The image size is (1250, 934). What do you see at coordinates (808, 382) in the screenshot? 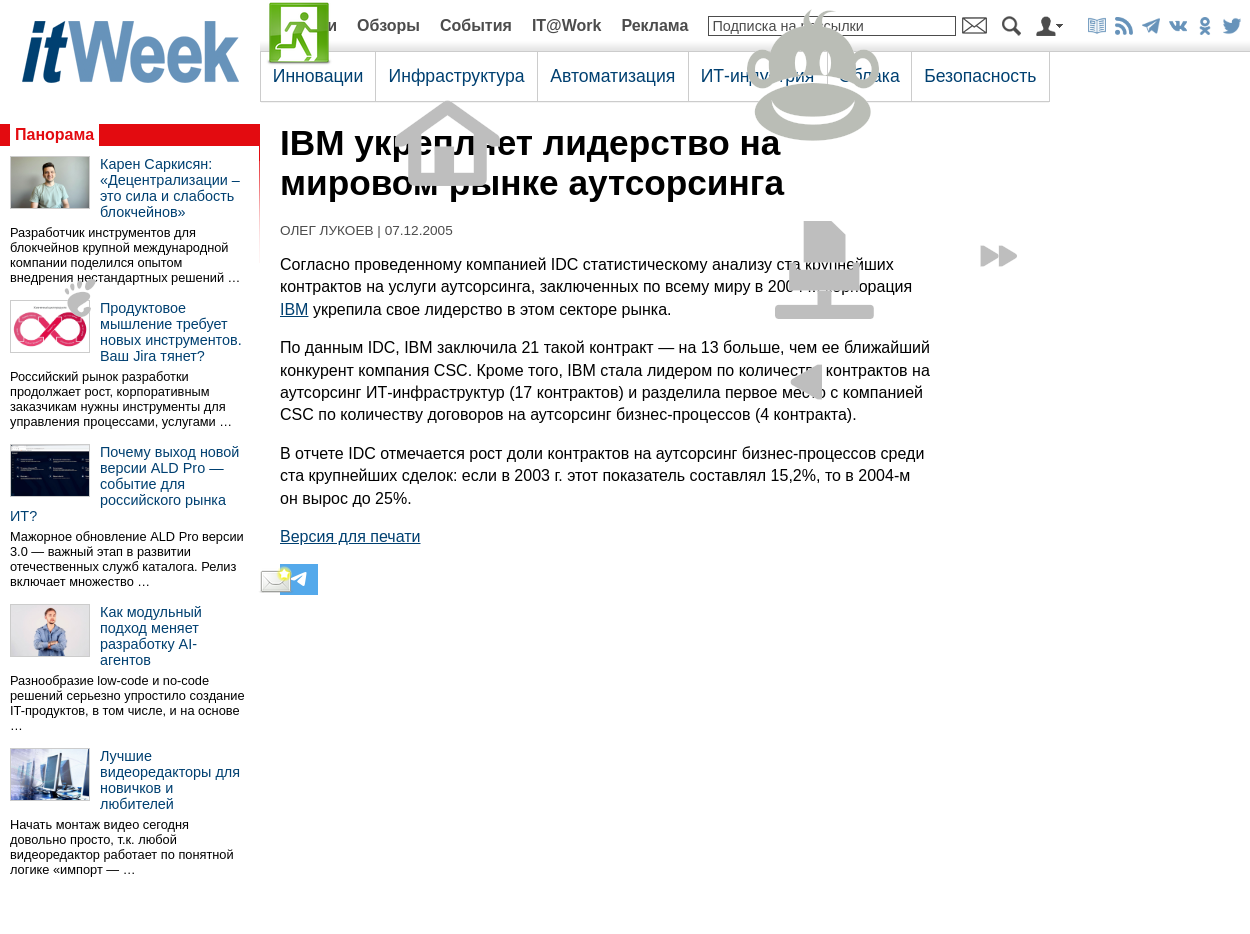
I see `play media in right-to-left interface` at bounding box center [808, 382].